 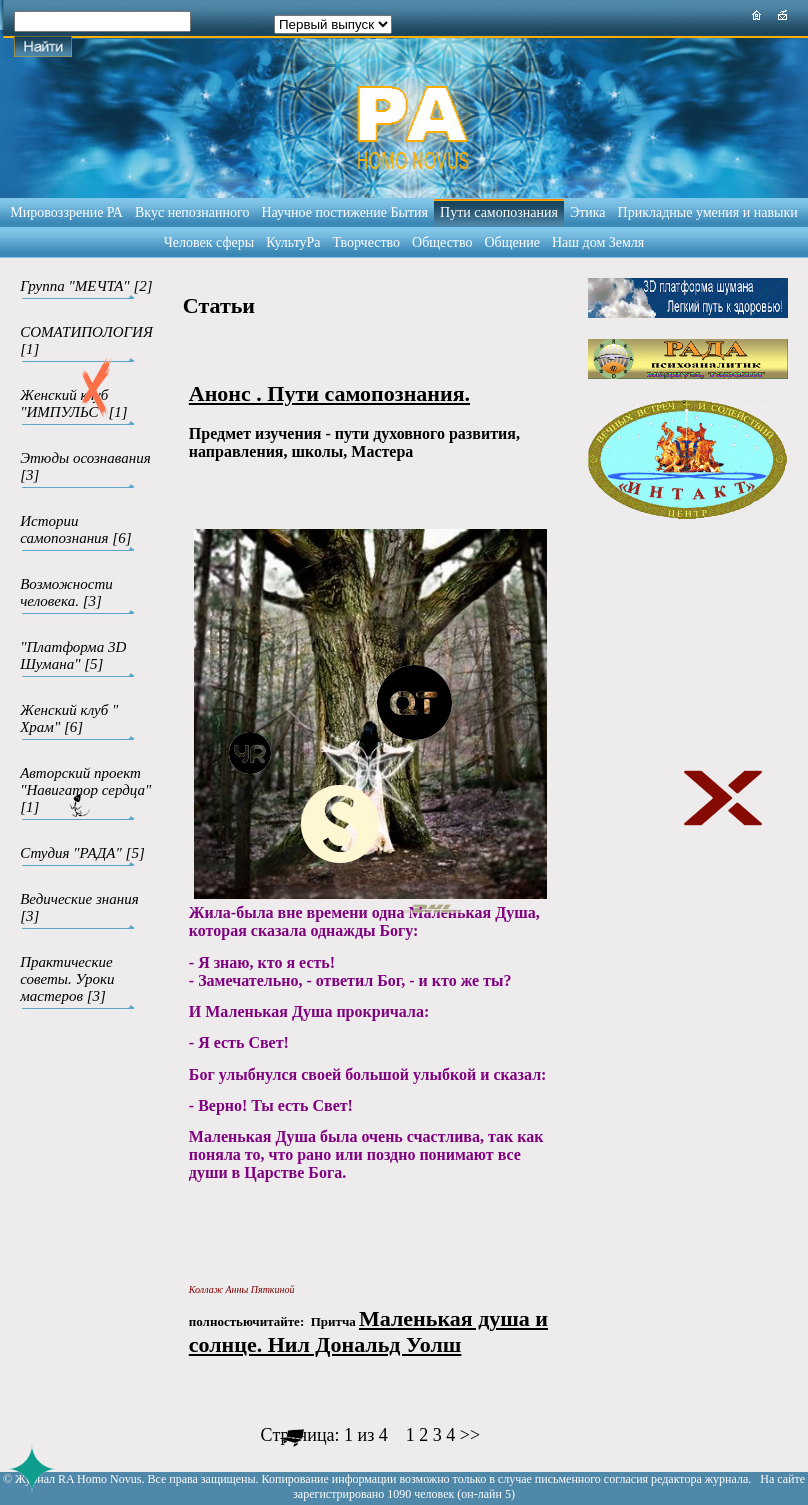 What do you see at coordinates (250, 753) in the screenshot?
I see `open the Yr weather app` at bounding box center [250, 753].